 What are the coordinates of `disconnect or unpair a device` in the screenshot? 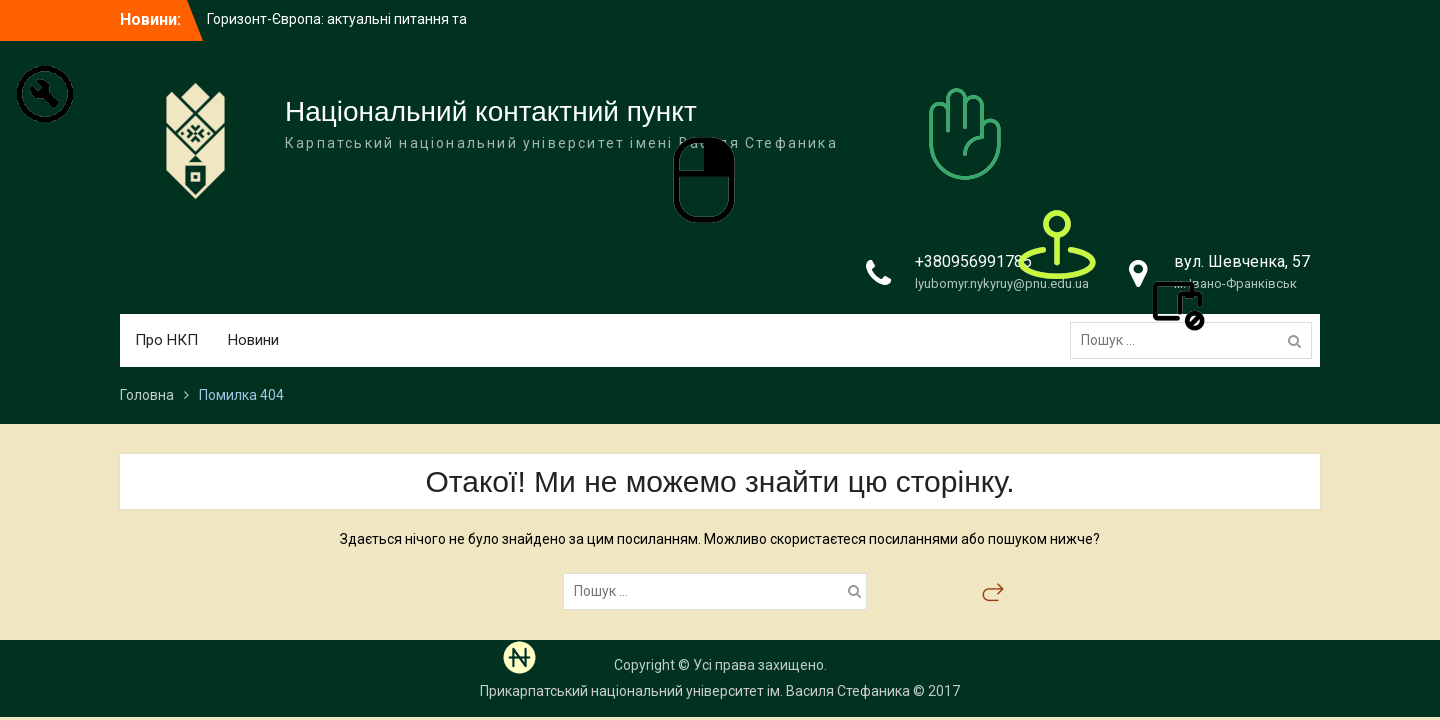 It's located at (1177, 303).